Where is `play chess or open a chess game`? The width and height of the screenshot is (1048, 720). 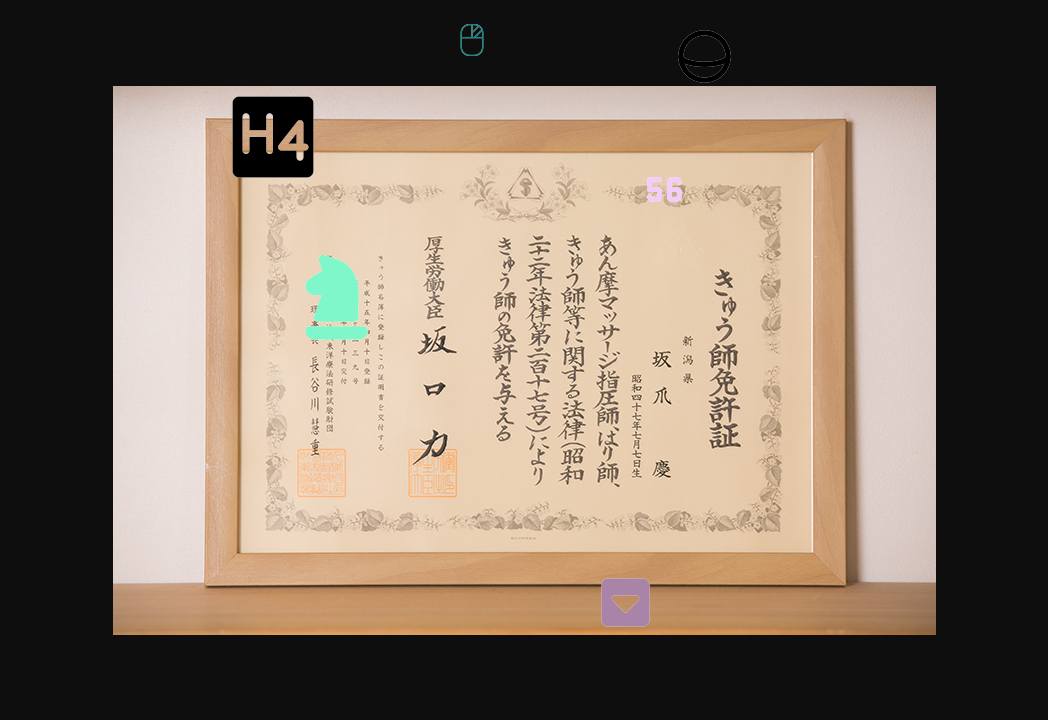 play chess or open a chess game is located at coordinates (336, 299).